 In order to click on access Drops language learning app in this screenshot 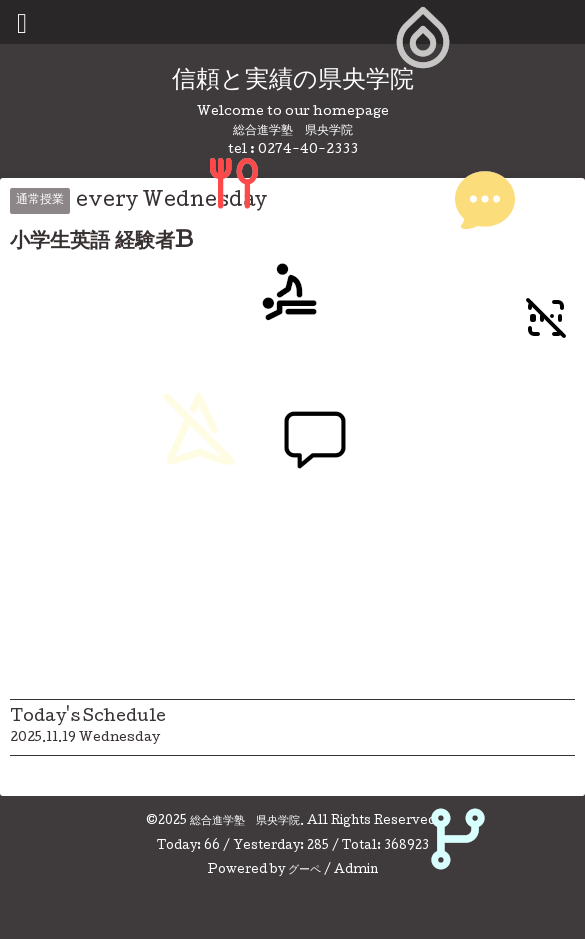, I will do `click(423, 39)`.